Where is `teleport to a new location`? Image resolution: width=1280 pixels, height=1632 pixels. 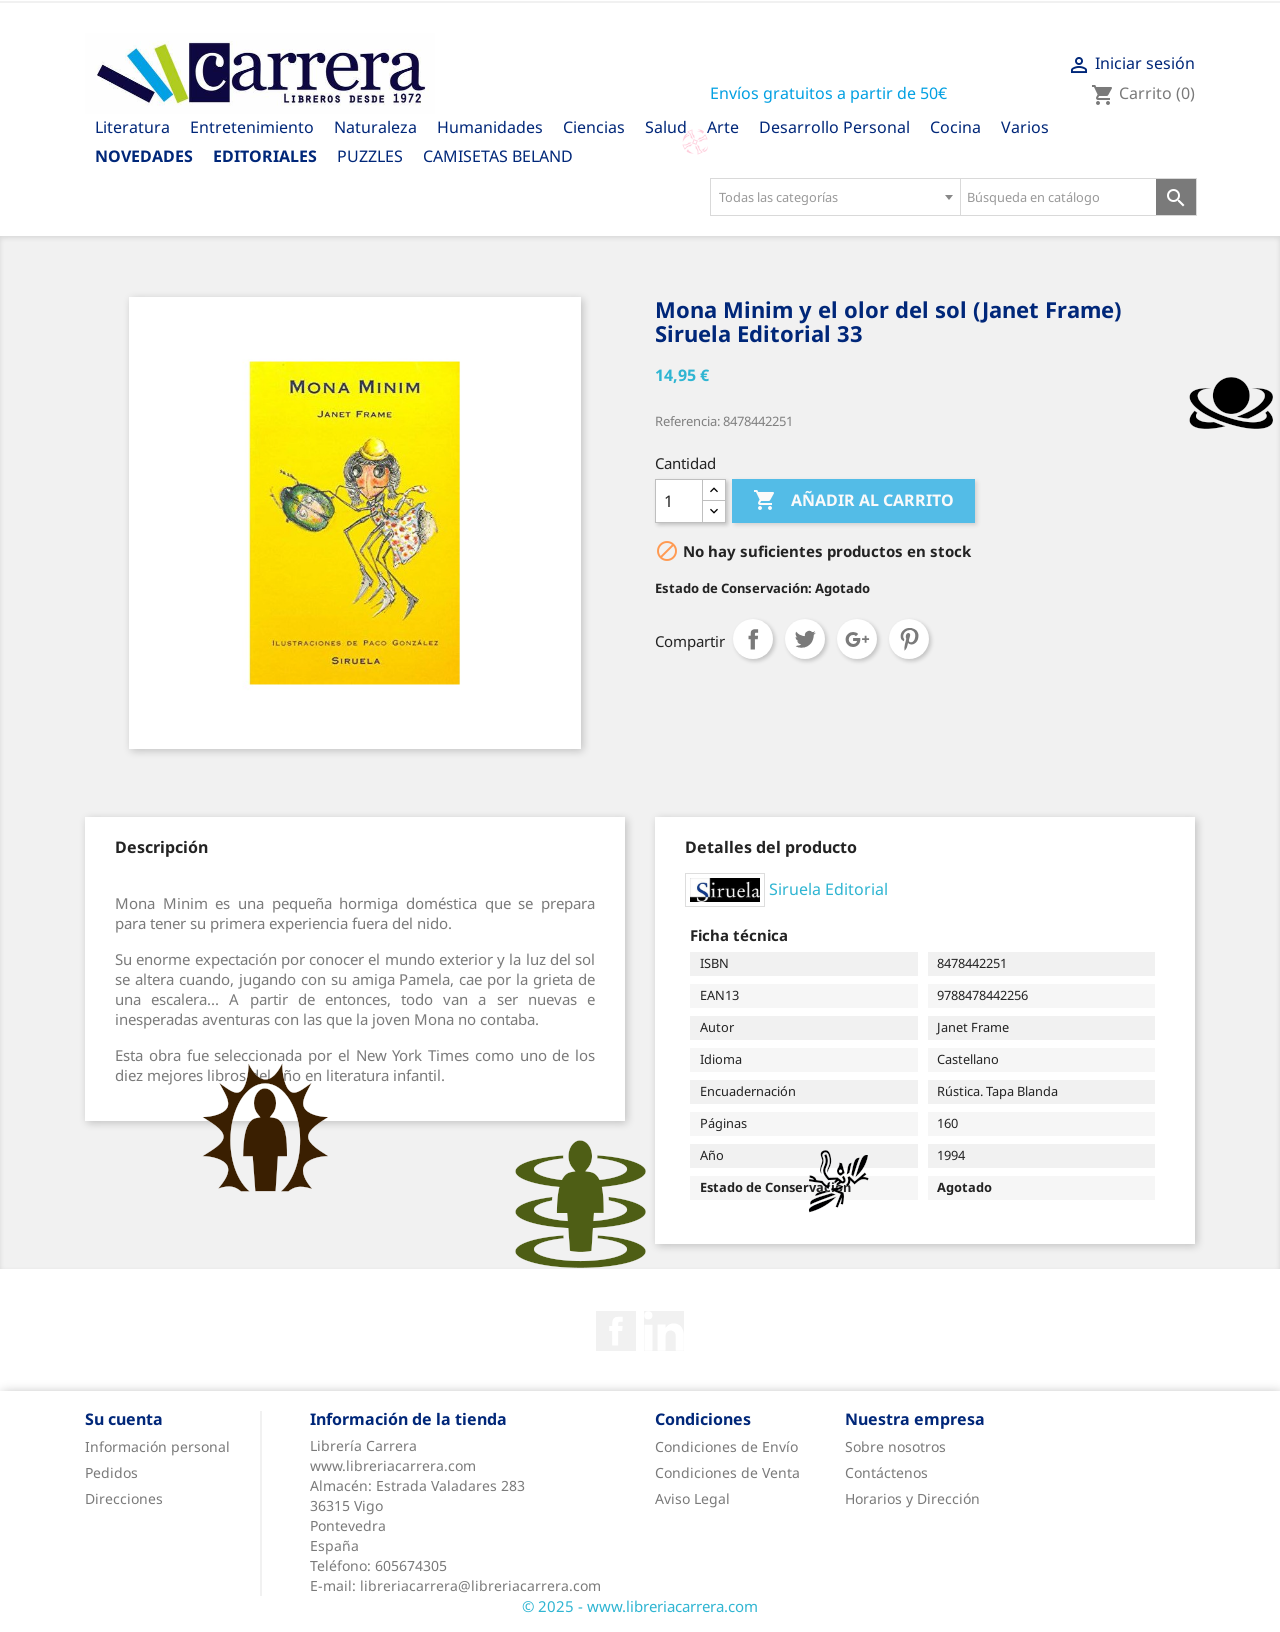
teleport to a new location is located at coordinates (581, 1207).